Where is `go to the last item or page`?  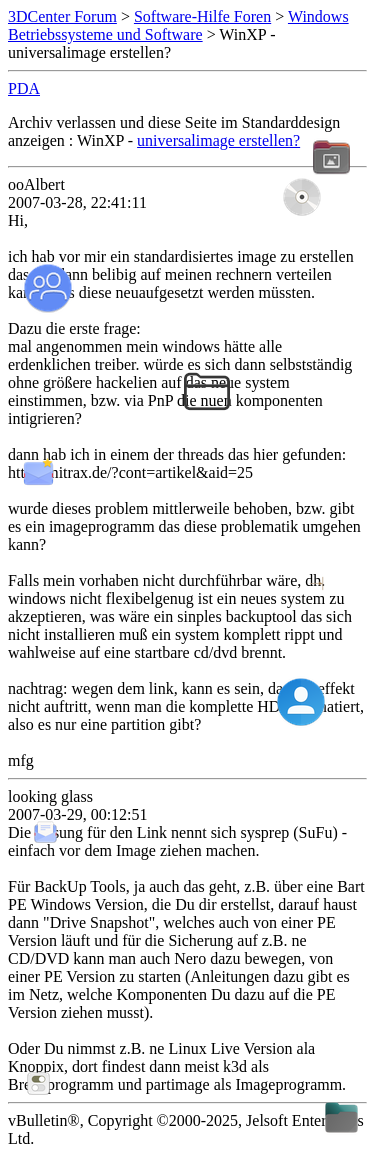 go to the last item or page is located at coordinates (316, 583).